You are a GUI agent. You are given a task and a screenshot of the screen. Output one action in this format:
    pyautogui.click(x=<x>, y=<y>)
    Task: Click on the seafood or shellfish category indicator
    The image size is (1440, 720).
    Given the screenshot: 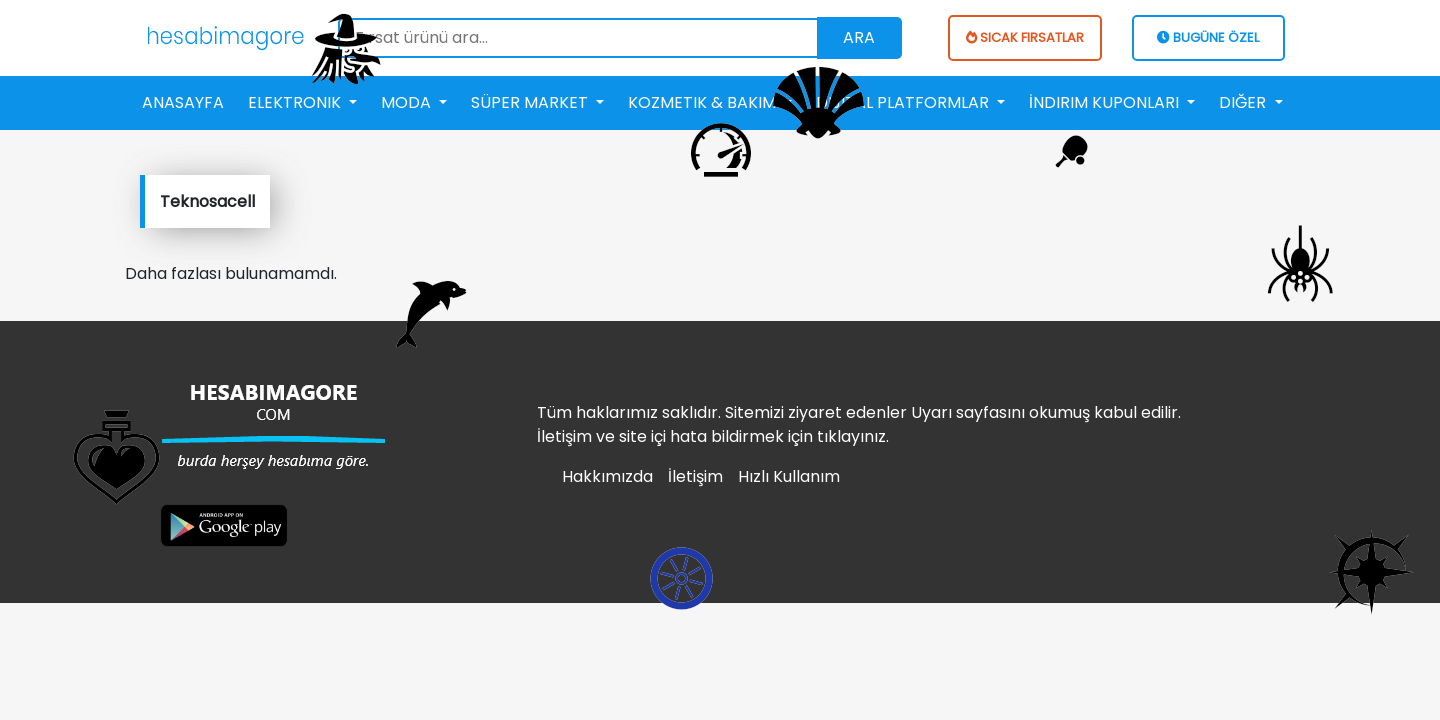 What is the action you would take?
    pyautogui.click(x=818, y=101)
    